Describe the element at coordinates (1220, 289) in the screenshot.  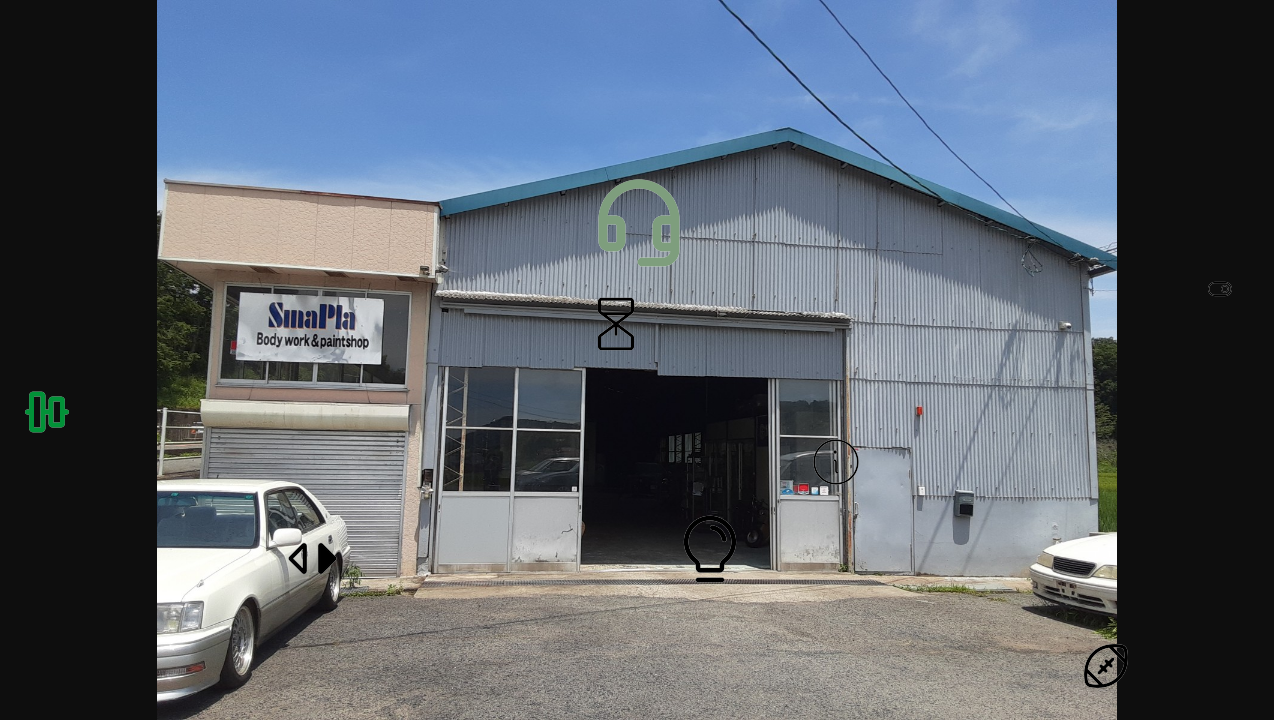
I see `toggle a setting on` at that location.